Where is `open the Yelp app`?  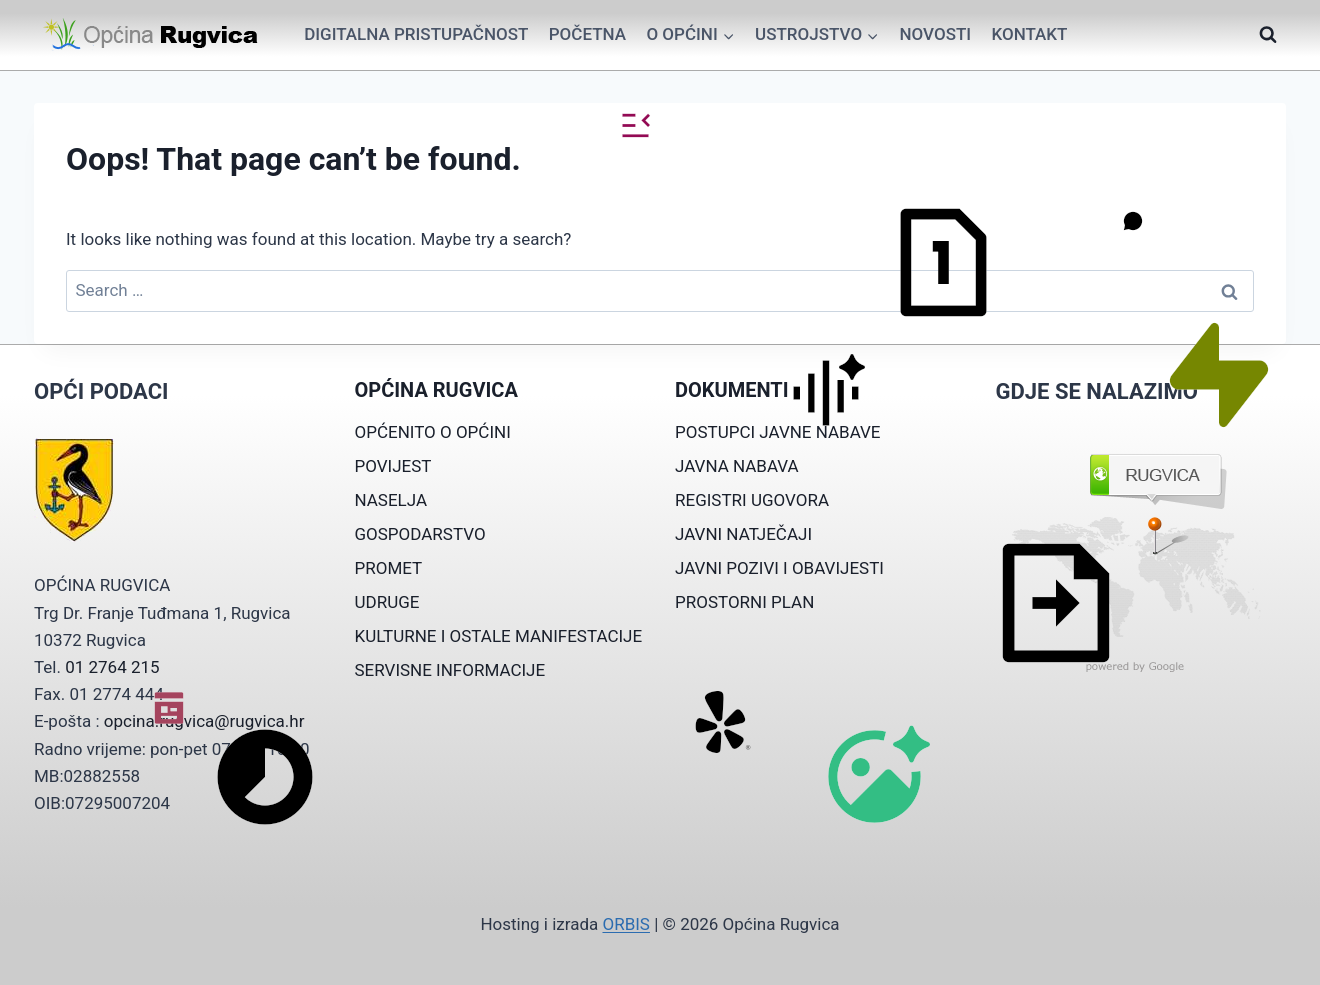 open the Yelp app is located at coordinates (723, 722).